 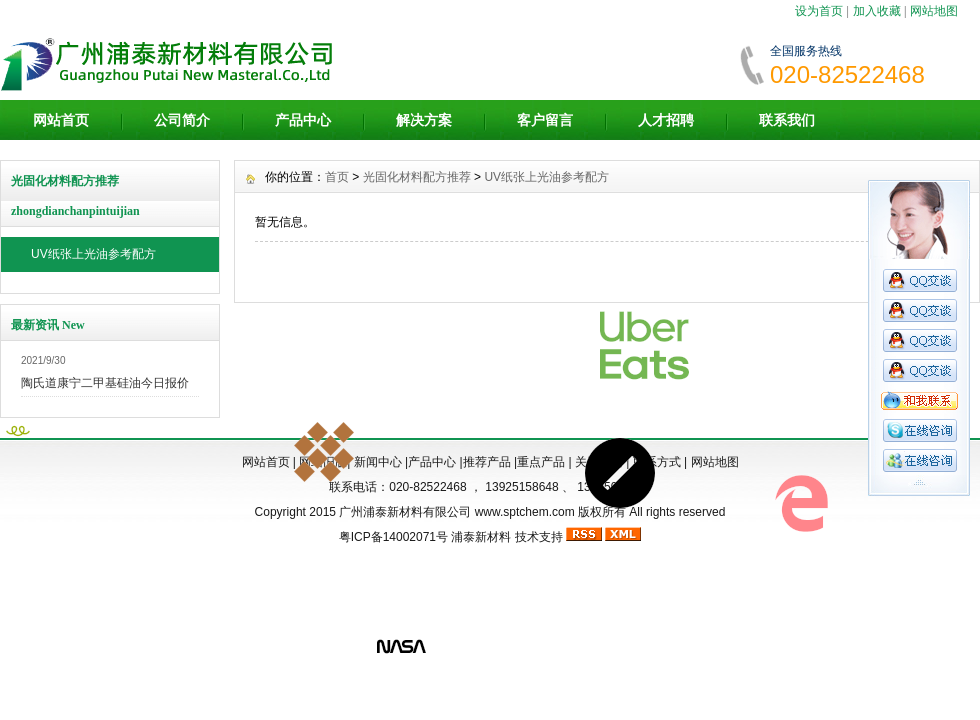 What do you see at coordinates (324, 452) in the screenshot?
I see `mingw-w64 compiler toolchain logo` at bounding box center [324, 452].